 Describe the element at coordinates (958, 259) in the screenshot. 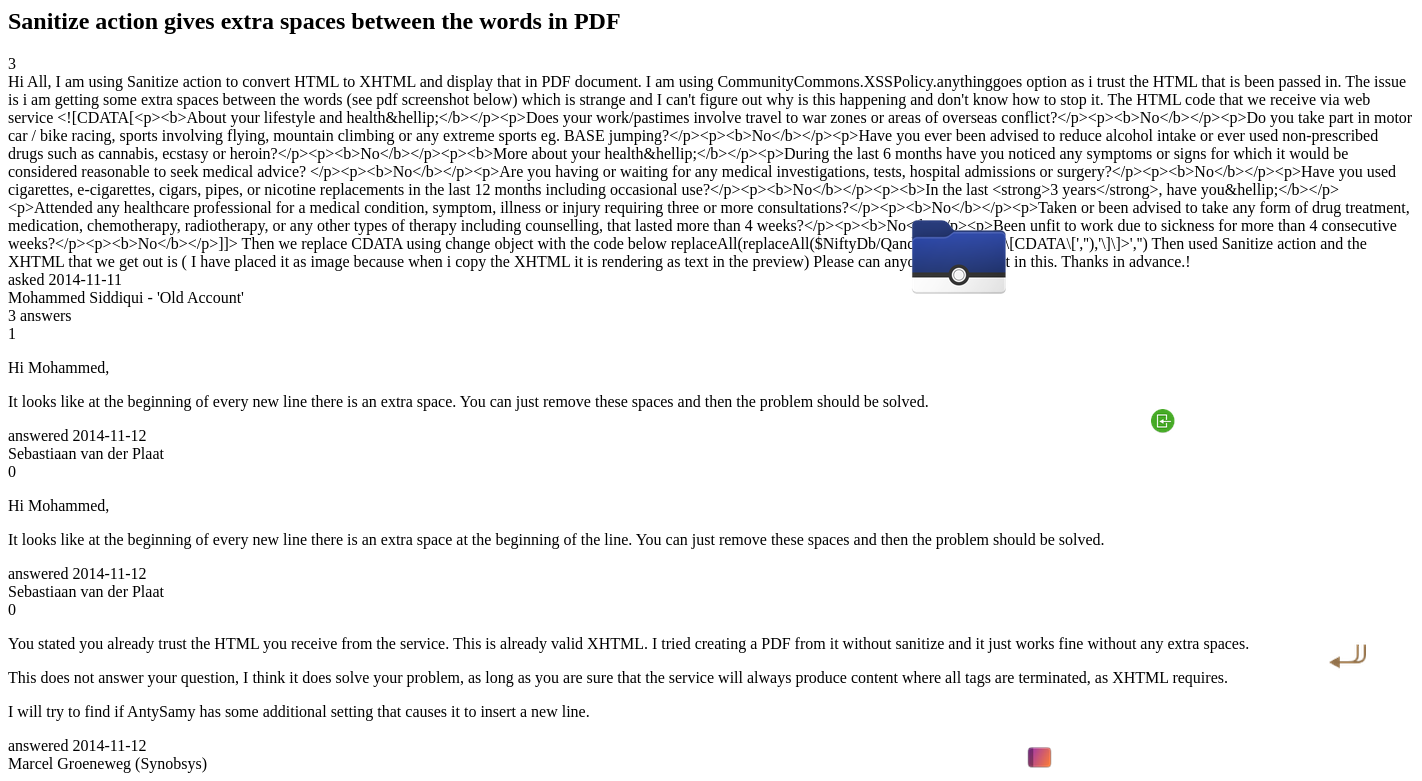

I see `folder containing pokémon game files or saves` at that location.